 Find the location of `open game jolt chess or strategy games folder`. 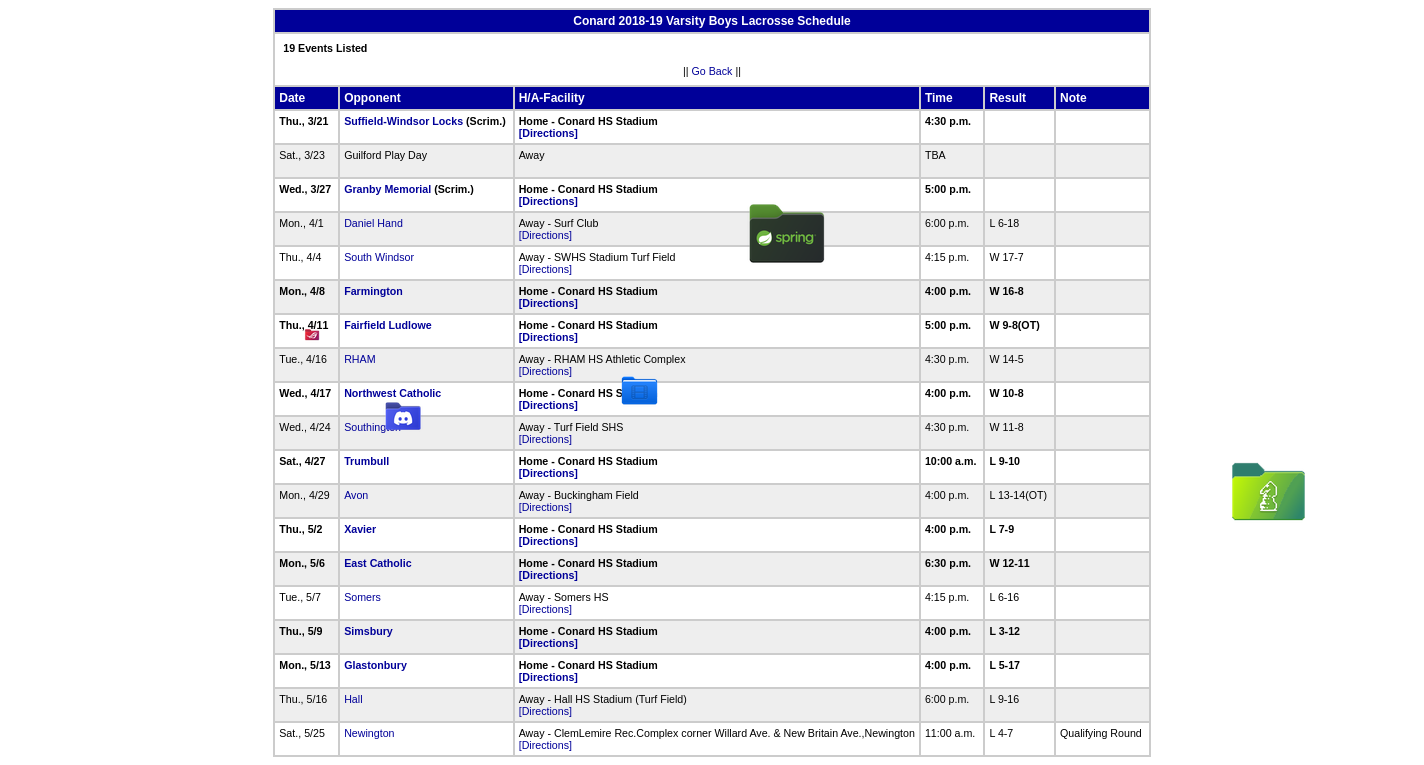

open game jolt chess or strategy games folder is located at coordinates (1268, 493).